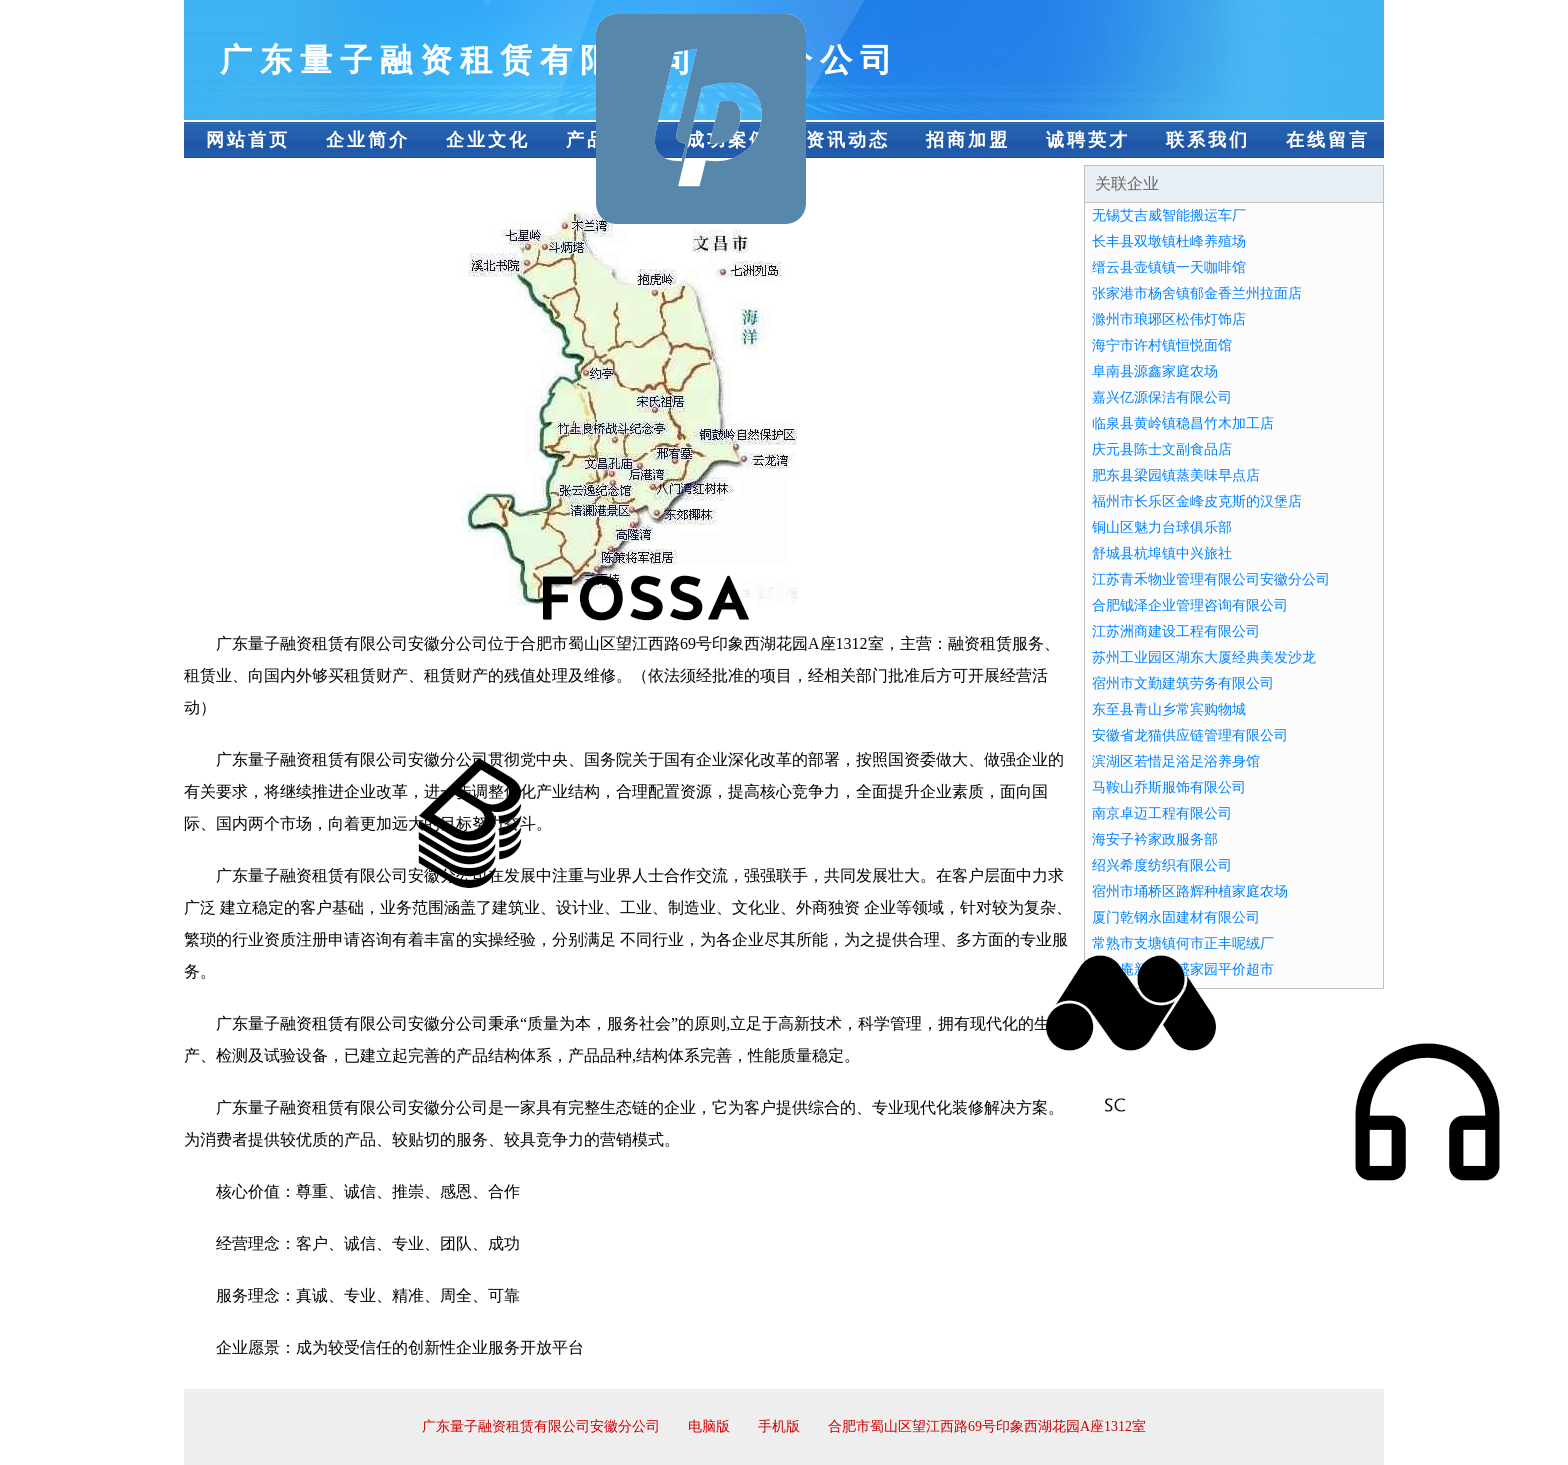  What do you see at coordinates (646, 598) in the screenshot?
I see `fossa software compliance and licensing platform logo` at bounding box center [646, 598].